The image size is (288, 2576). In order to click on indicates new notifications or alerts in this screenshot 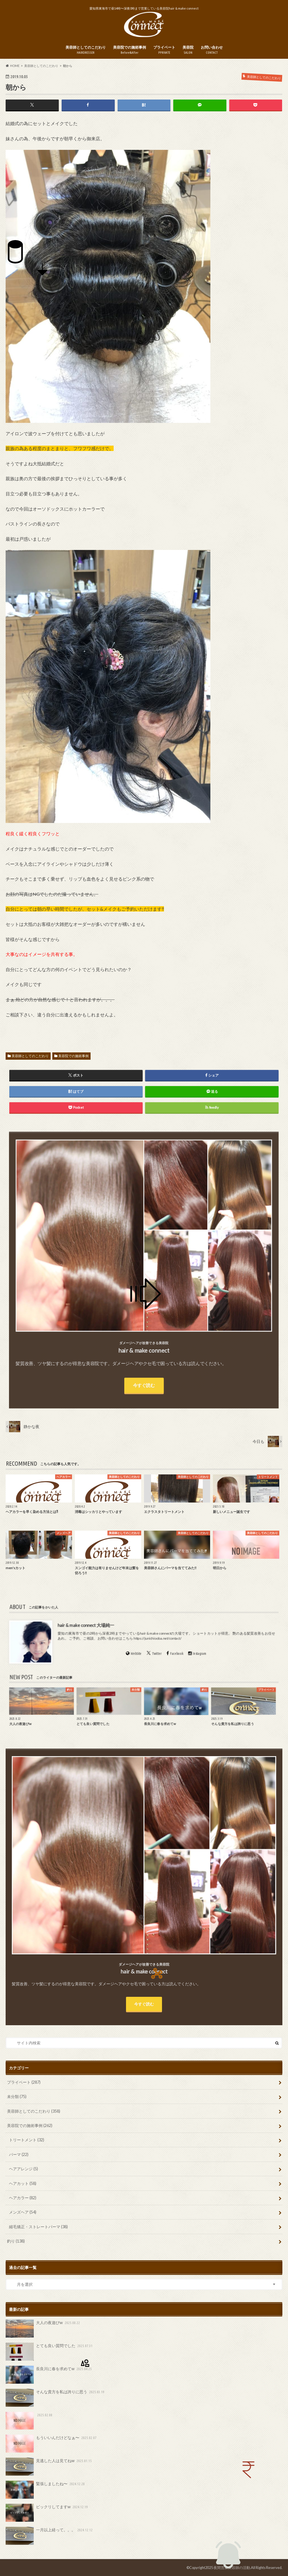, I will do `click(228, 2555)`.